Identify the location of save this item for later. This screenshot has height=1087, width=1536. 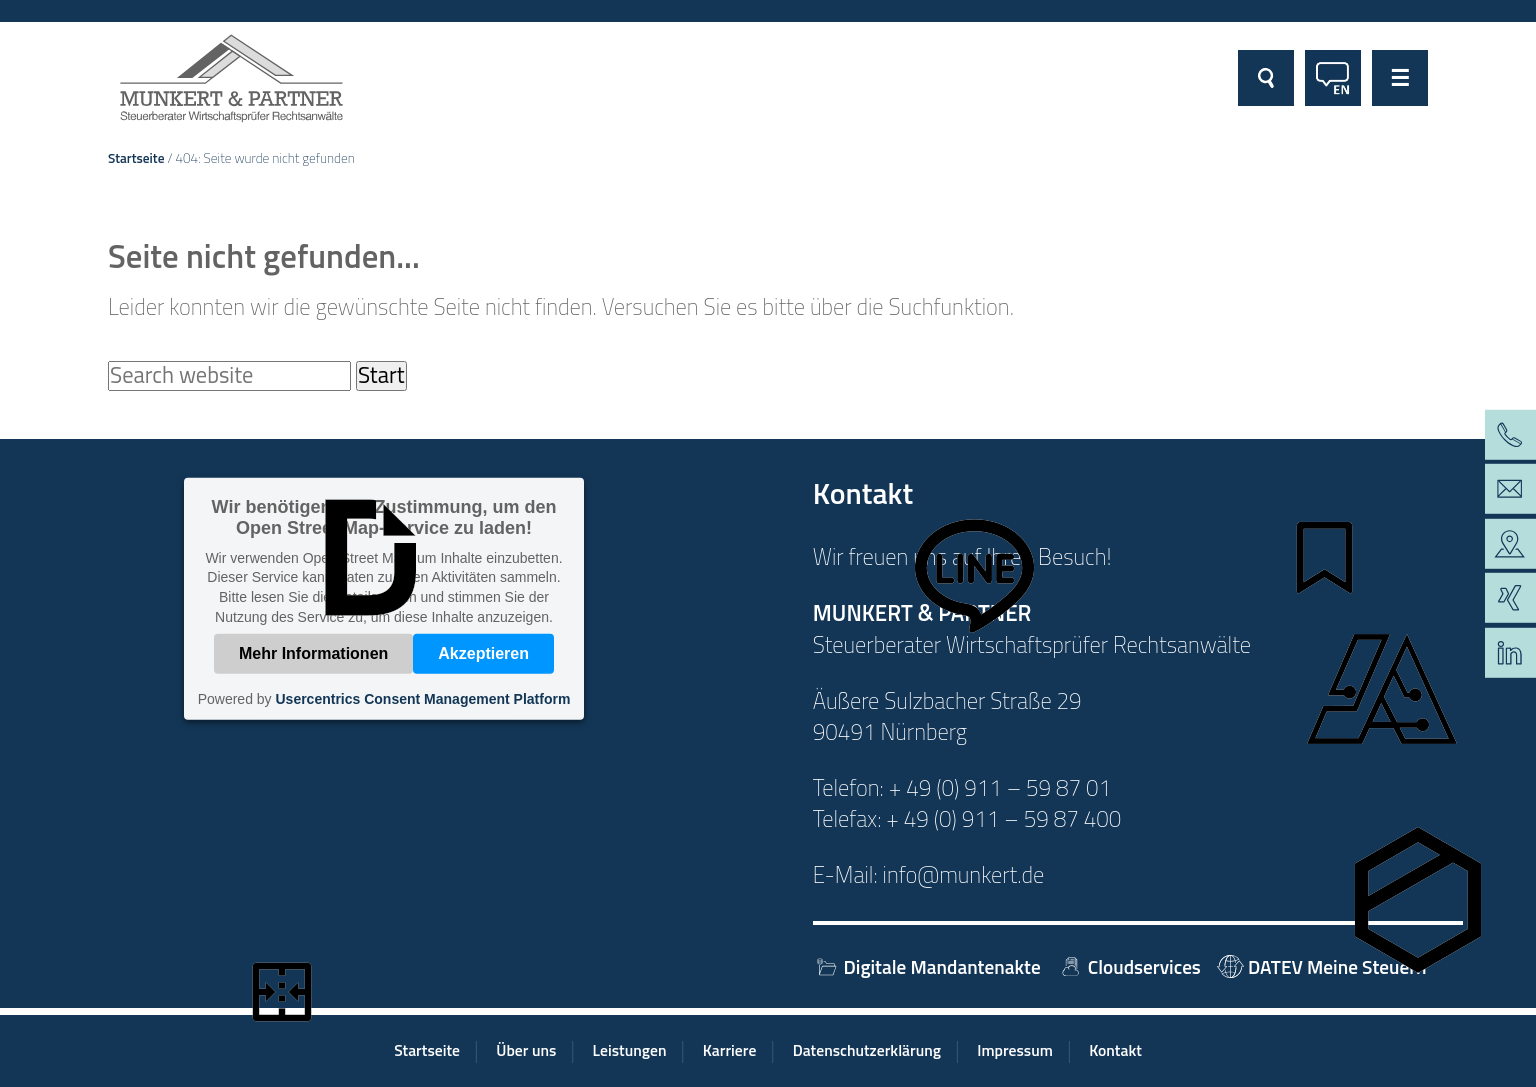
(1324, 556).